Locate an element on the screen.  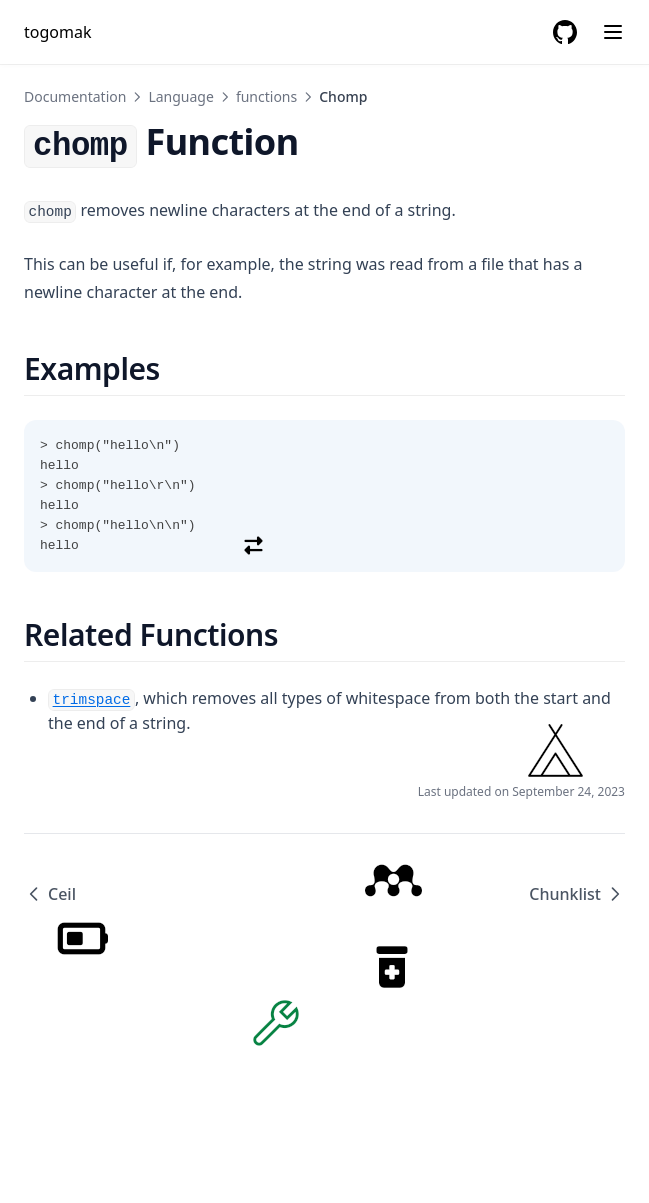
open Mendeley reference manager is located at coordinates (393, 880).